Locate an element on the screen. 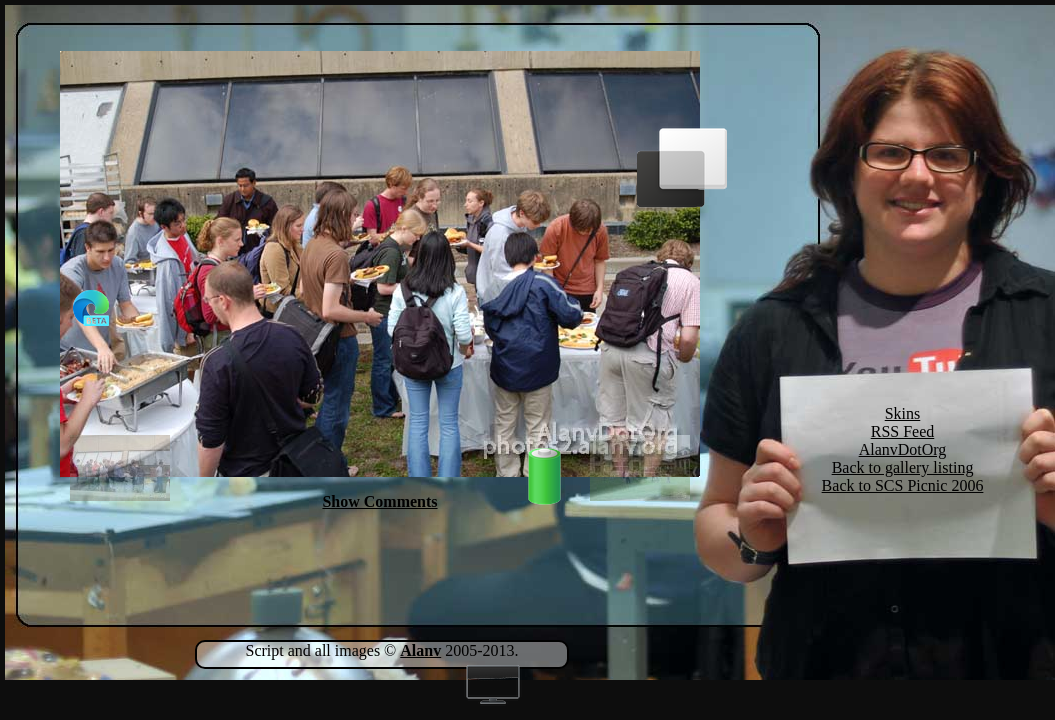  view current battery level is located at coordinates (544, 475).